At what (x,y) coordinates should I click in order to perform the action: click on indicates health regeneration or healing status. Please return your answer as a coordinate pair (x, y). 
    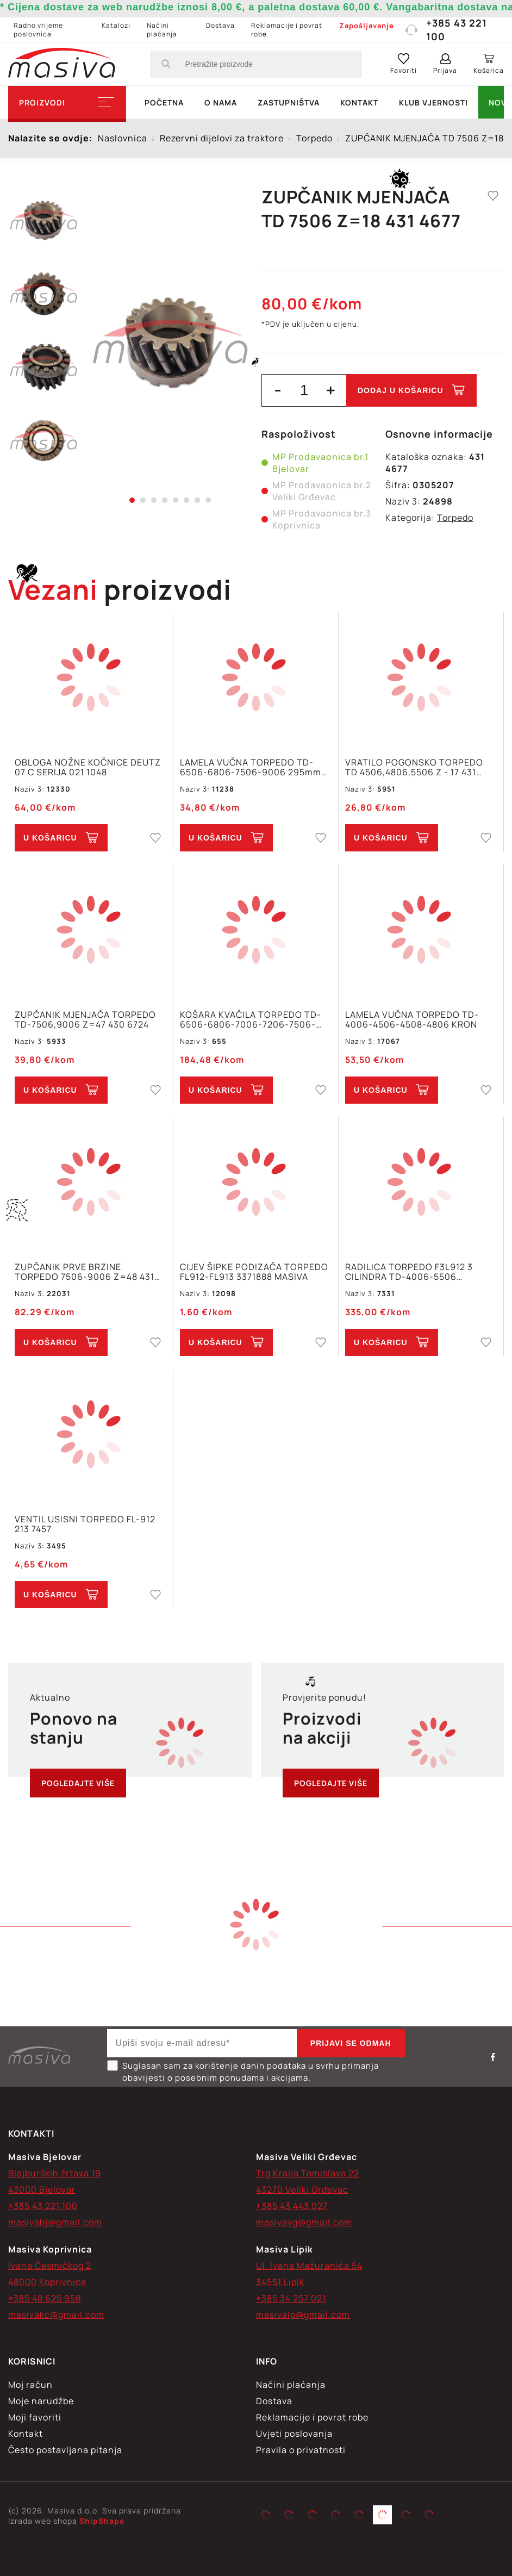
    Looking at the image, I should click on (27, 574).